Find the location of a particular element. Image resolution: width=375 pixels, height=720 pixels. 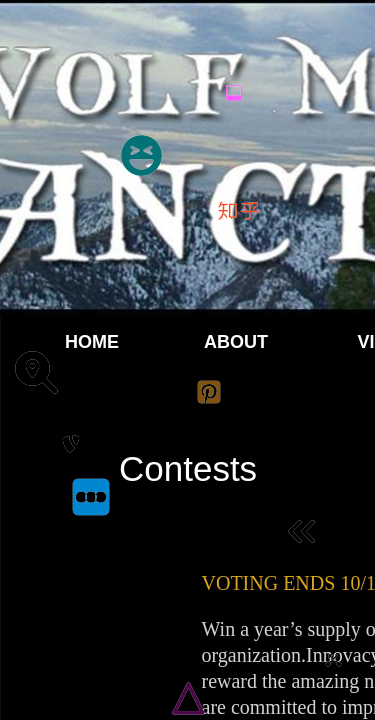

react with laughter to a post or message is located at coordinates (141, 155).